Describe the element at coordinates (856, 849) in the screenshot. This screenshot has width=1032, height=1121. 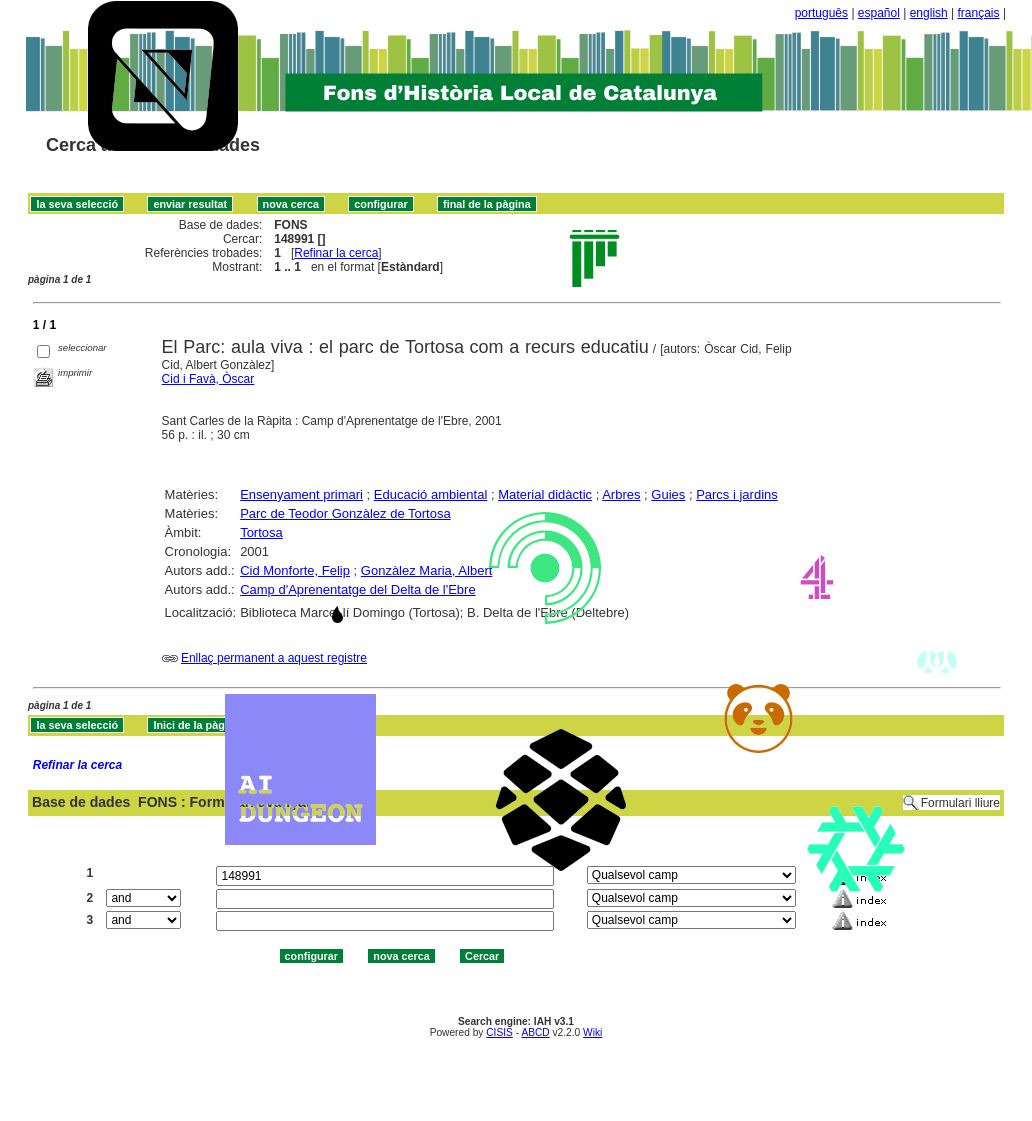
I see `NixOS Linux distribution logo` at that location.